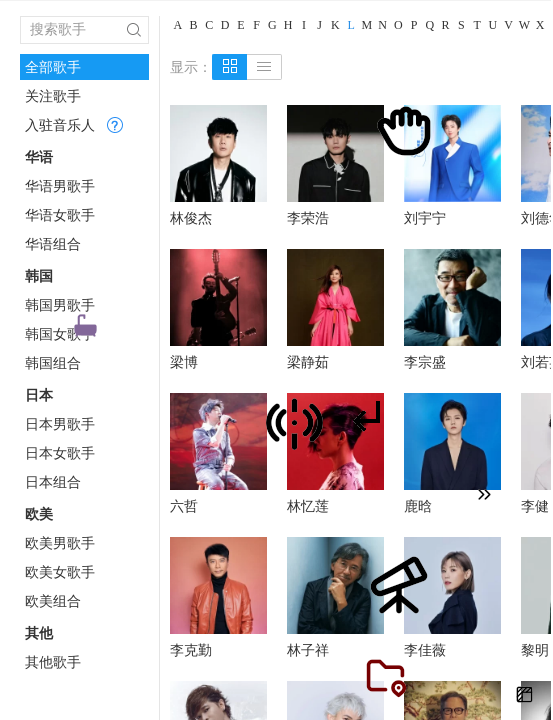  I want to click on freeze row and column headers in a spreadsheet, so click(524, 694).